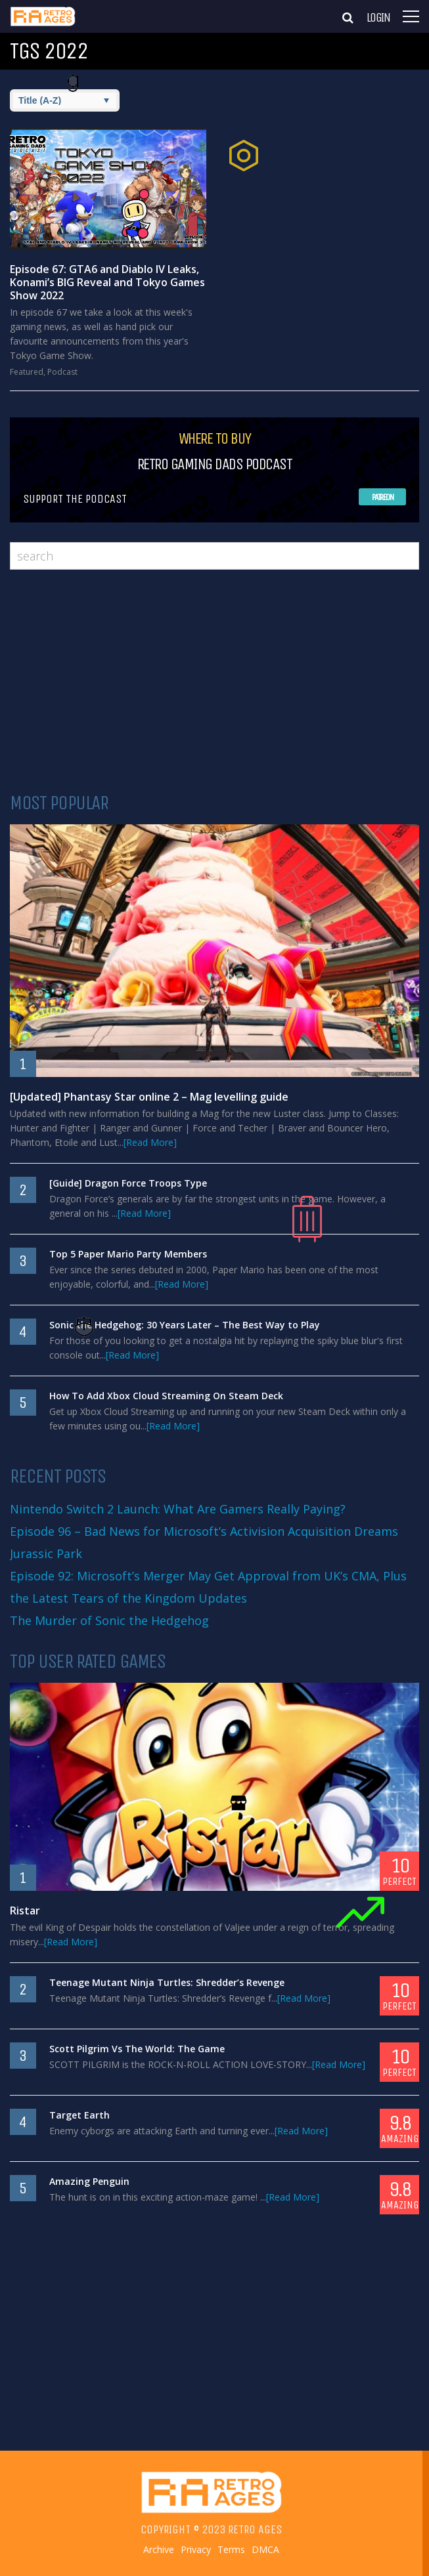 This screenshot has width=429, height=2576. What do you see at coordinates (360, 1914) in the screenshot?
I see `view trending or popular content` at bounding box center [360, 1914].